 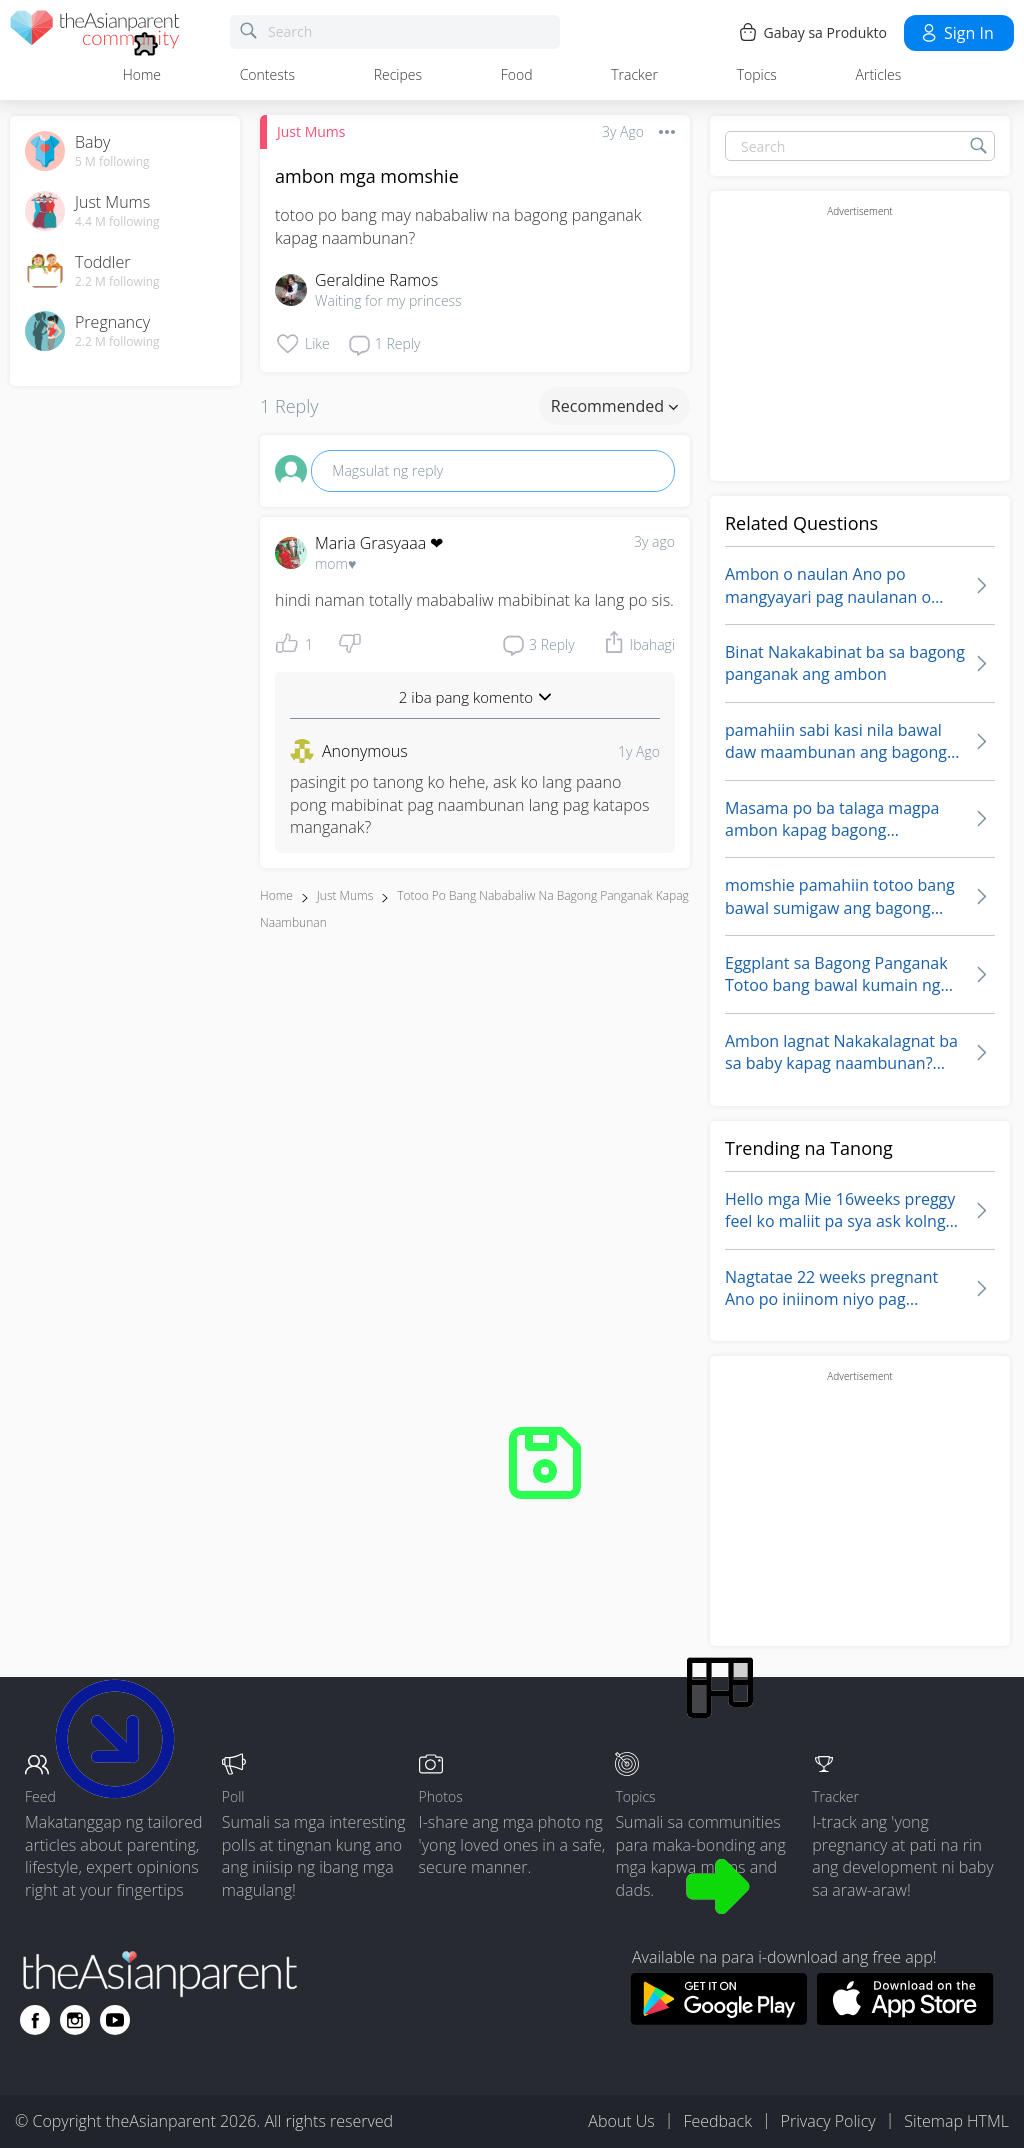 I want to click on access browser extensions or add-ons, so click(x=146, y=43).